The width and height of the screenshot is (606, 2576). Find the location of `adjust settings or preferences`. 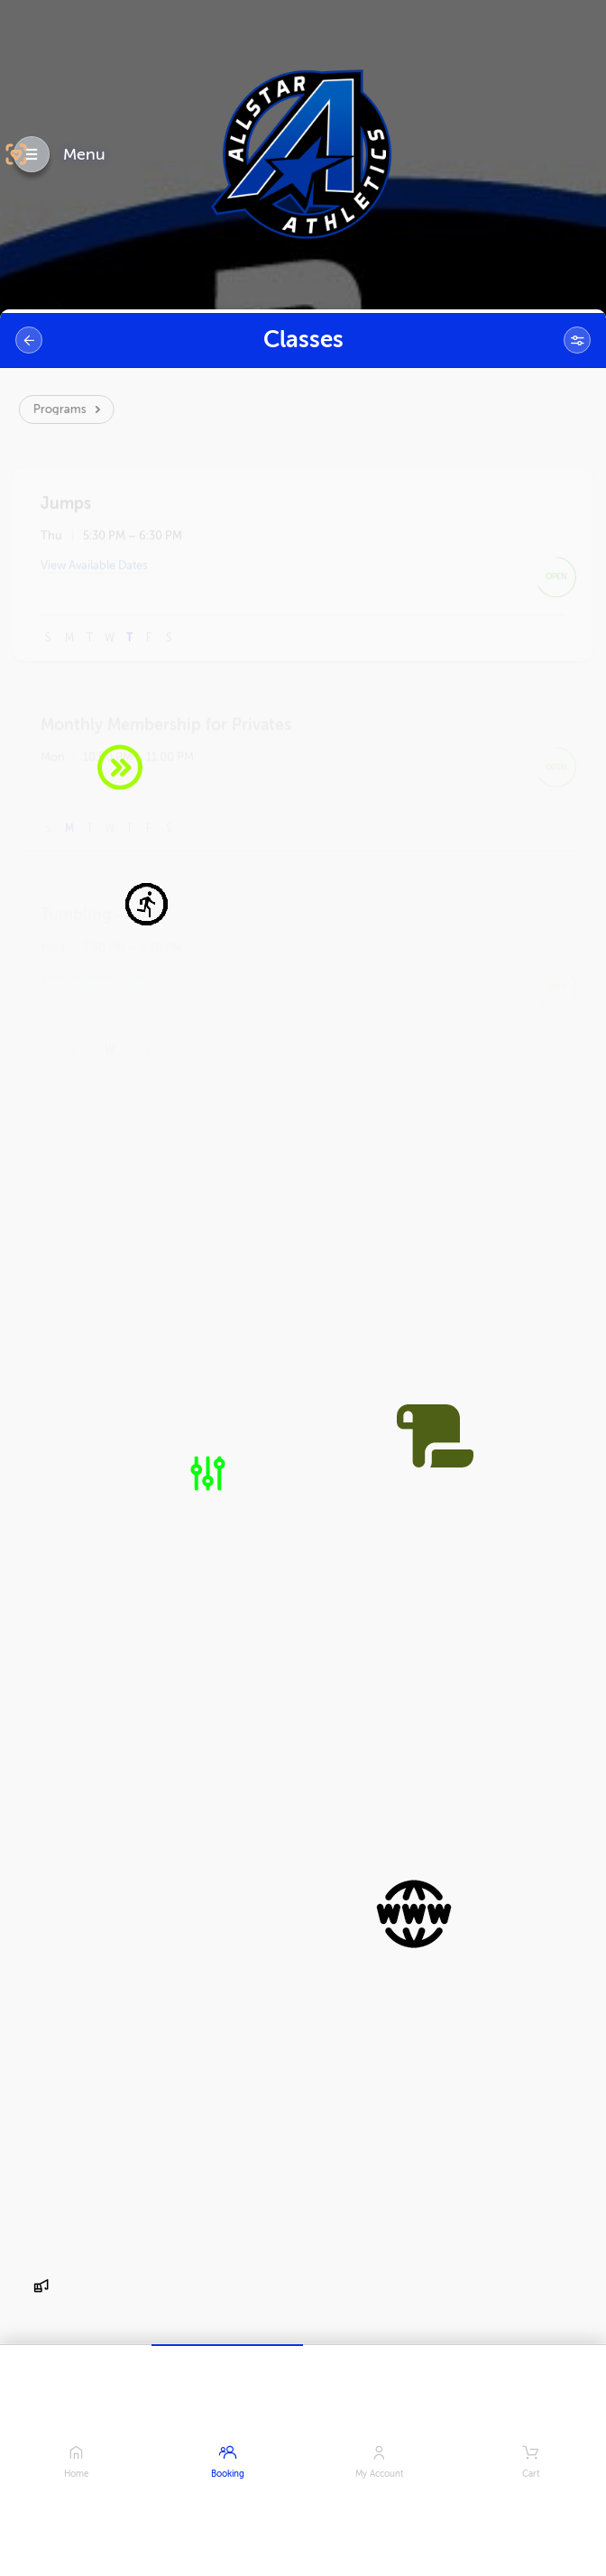

adjust settings or preferences is located at coordinates (207, 1473).